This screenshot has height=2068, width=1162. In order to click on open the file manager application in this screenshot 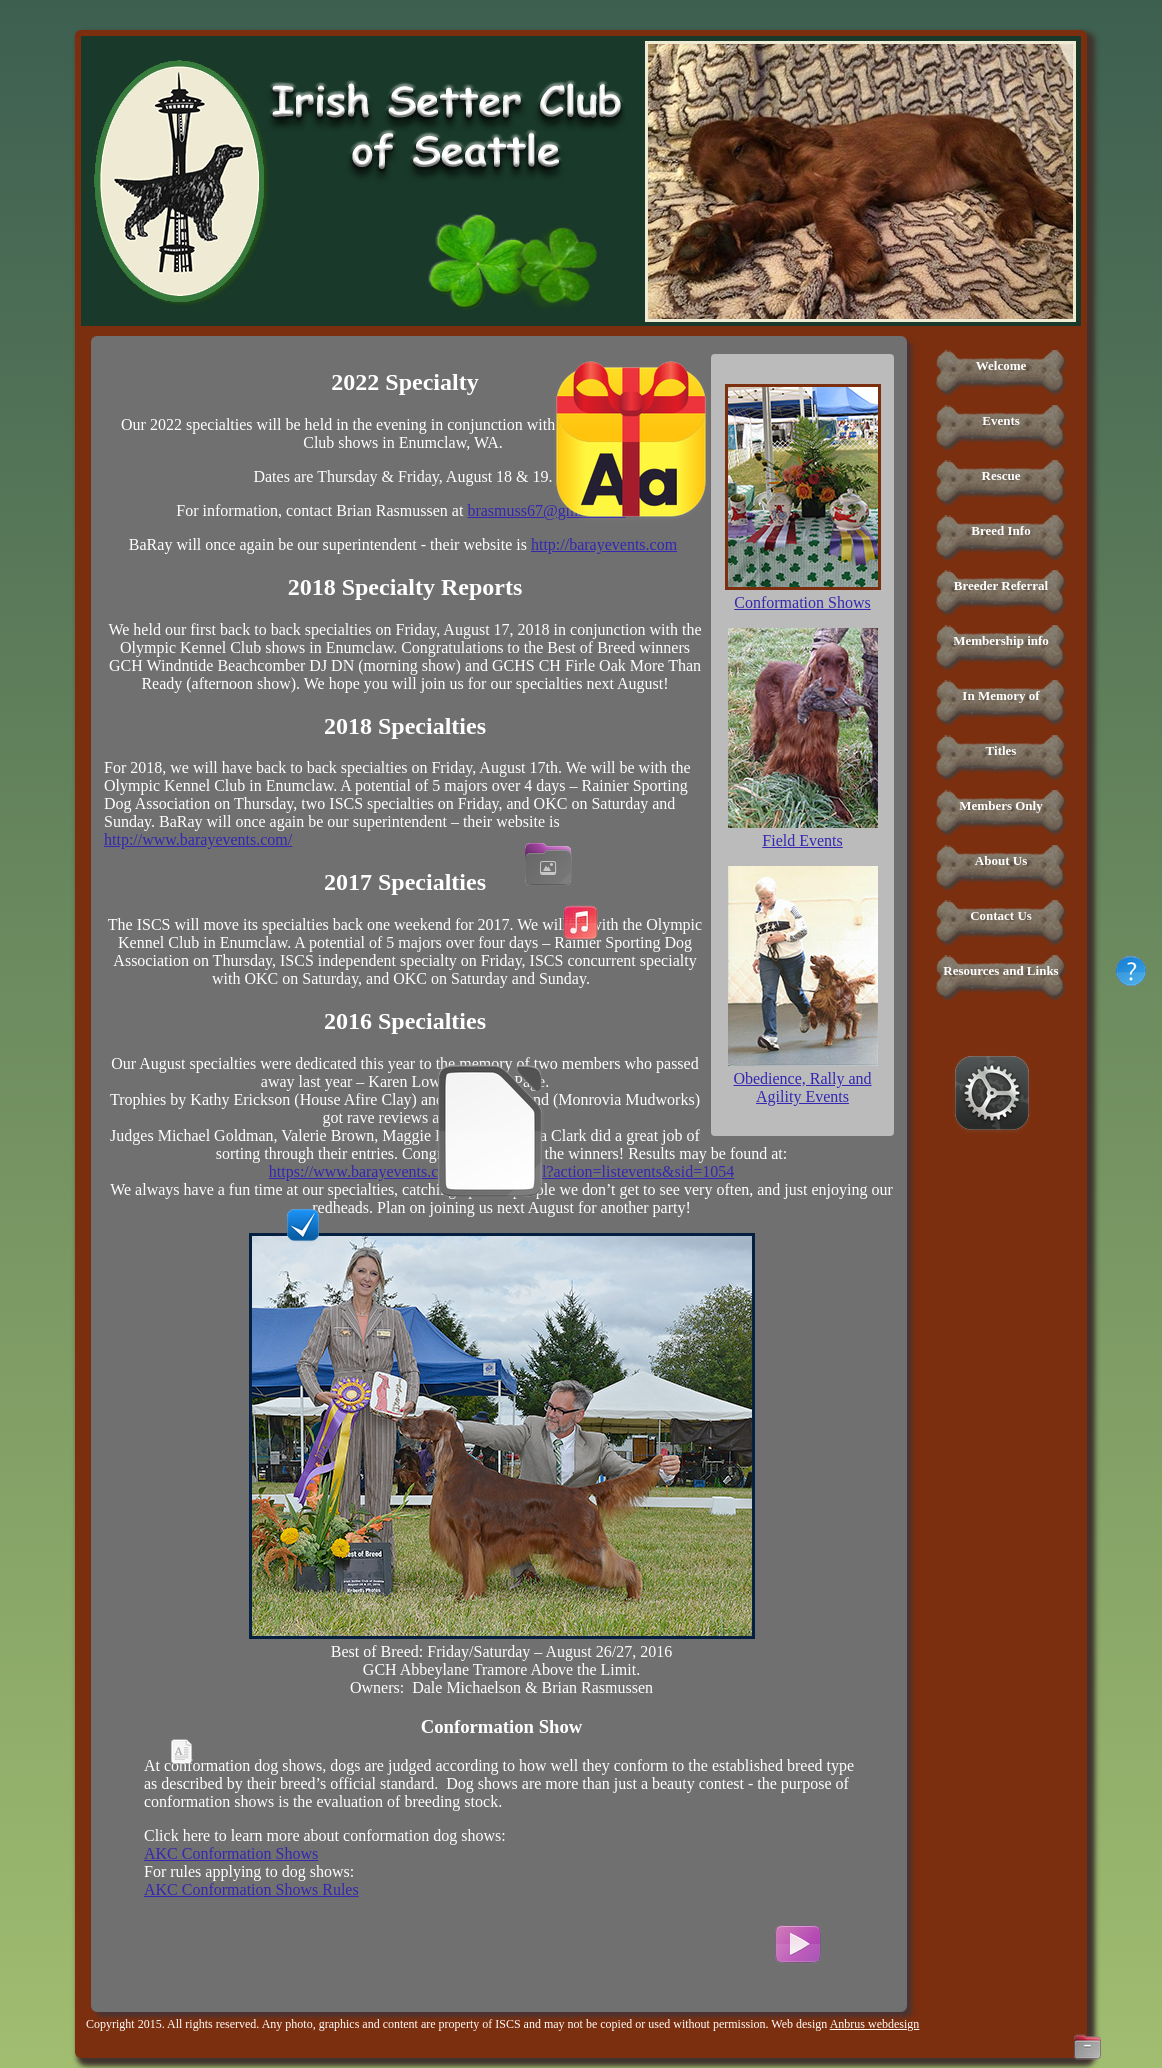, I will do `click(1087, 2046)`.